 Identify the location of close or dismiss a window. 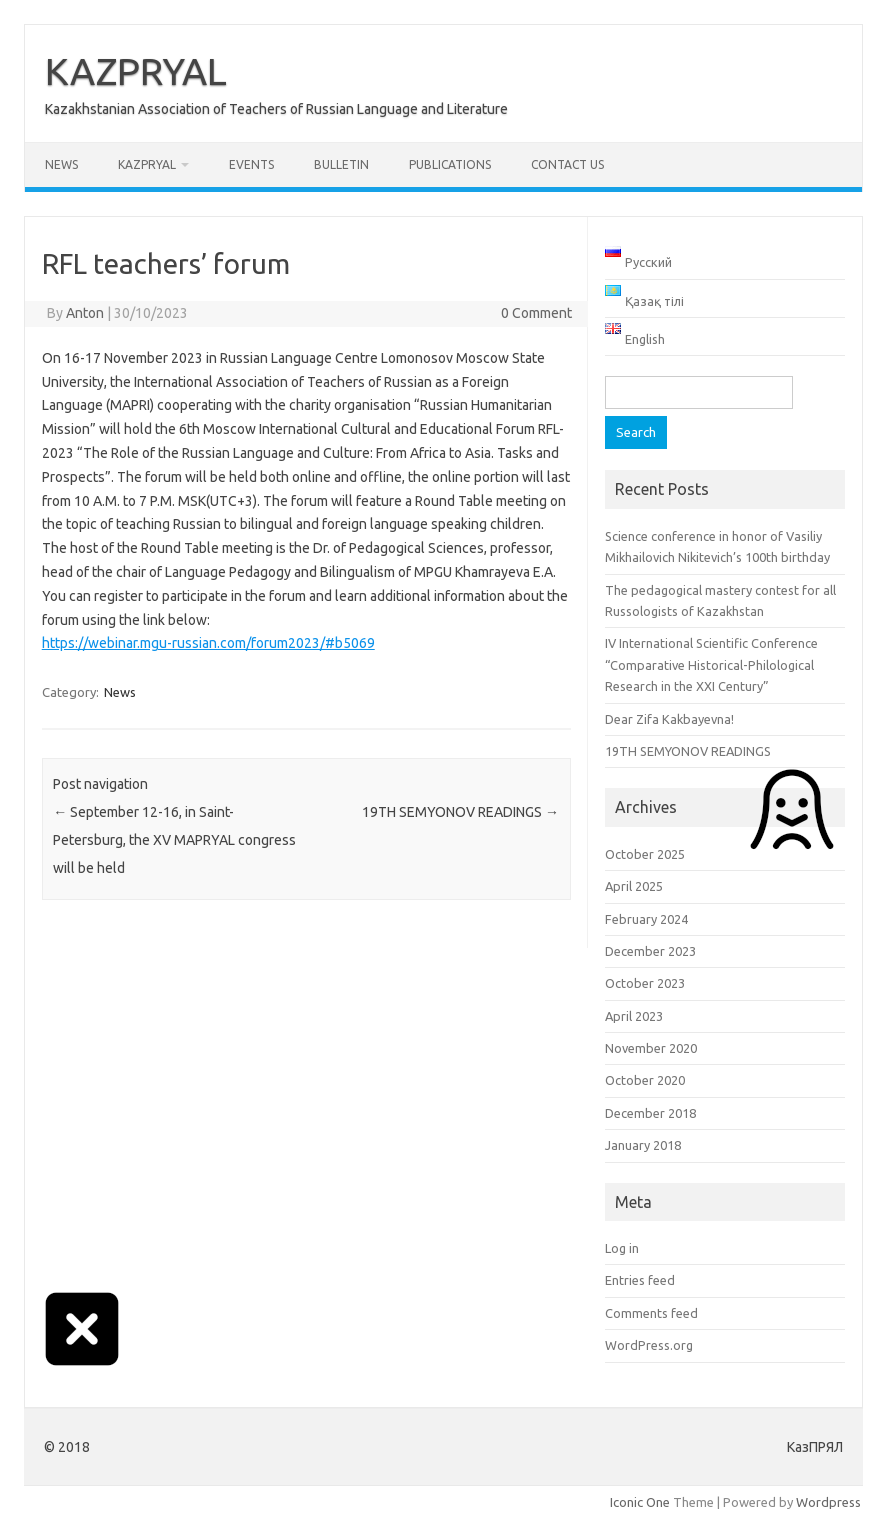
(82, 1329).